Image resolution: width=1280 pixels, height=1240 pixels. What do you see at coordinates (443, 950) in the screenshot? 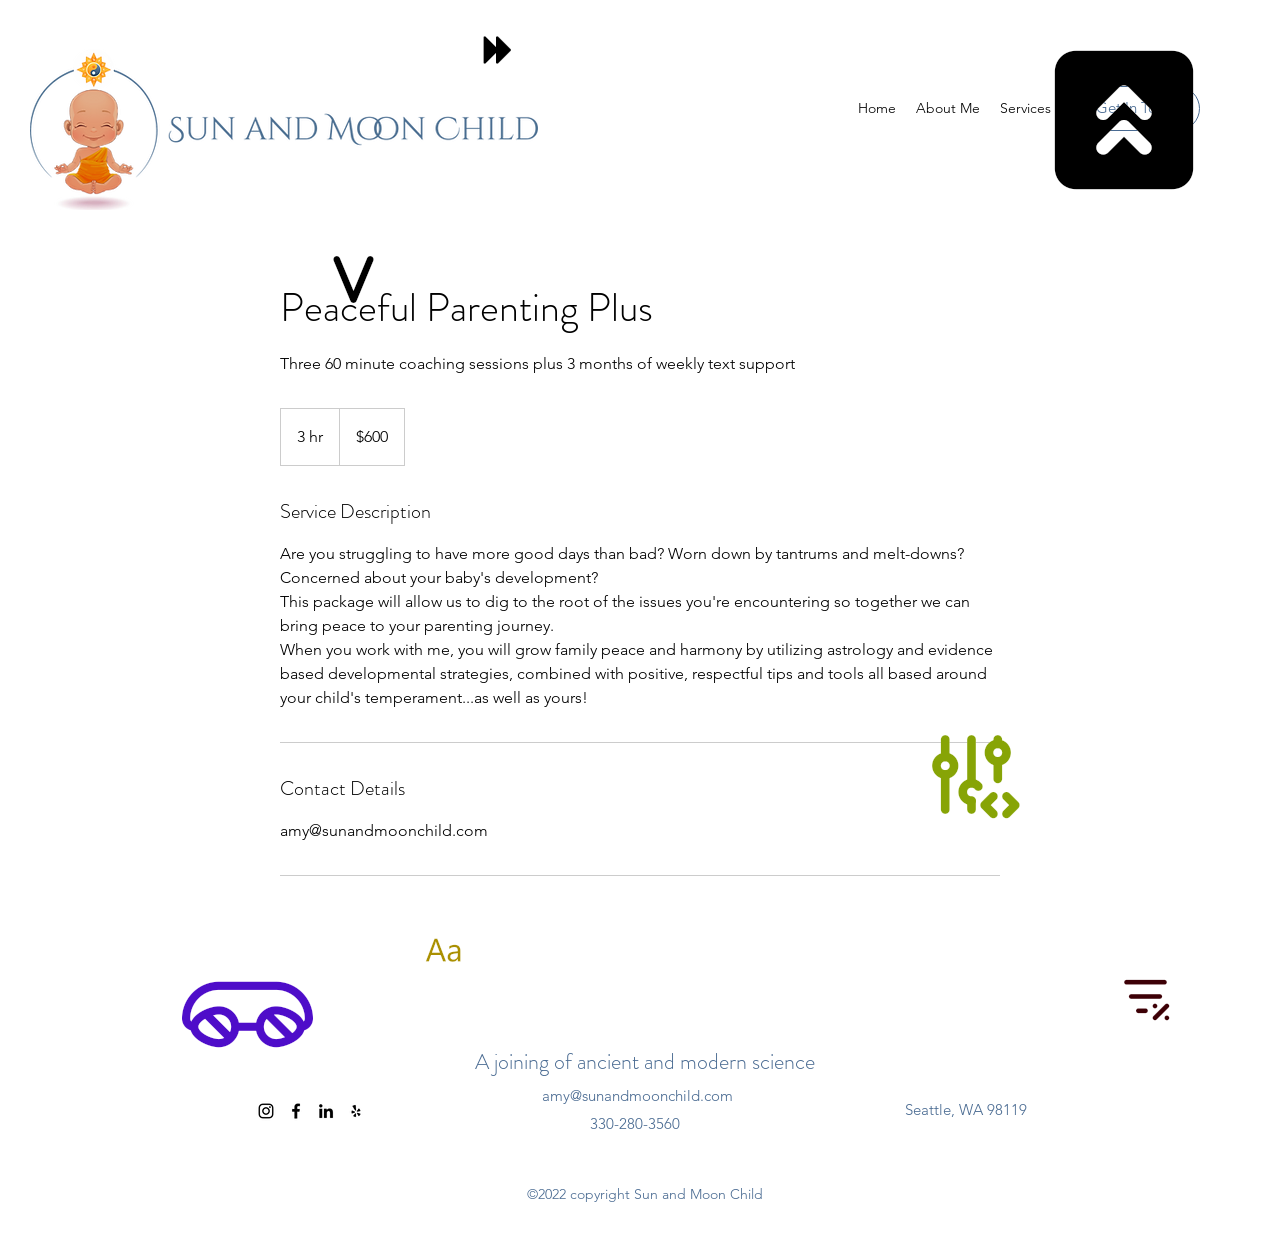
I see `toggle case-sensitive search` at bounding box center [443, 950].